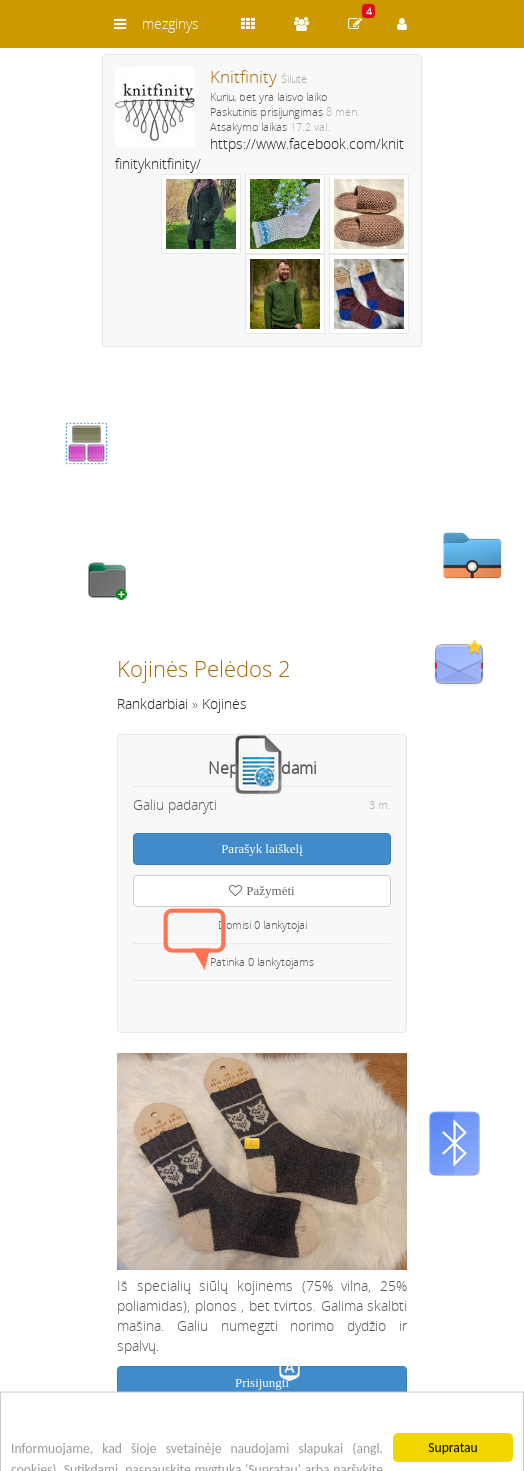 This screenshot has width=524, height=1471. Describe the element at coordinates (459, 664) in the screenshot. I see `indicates unread email messages` at that location.